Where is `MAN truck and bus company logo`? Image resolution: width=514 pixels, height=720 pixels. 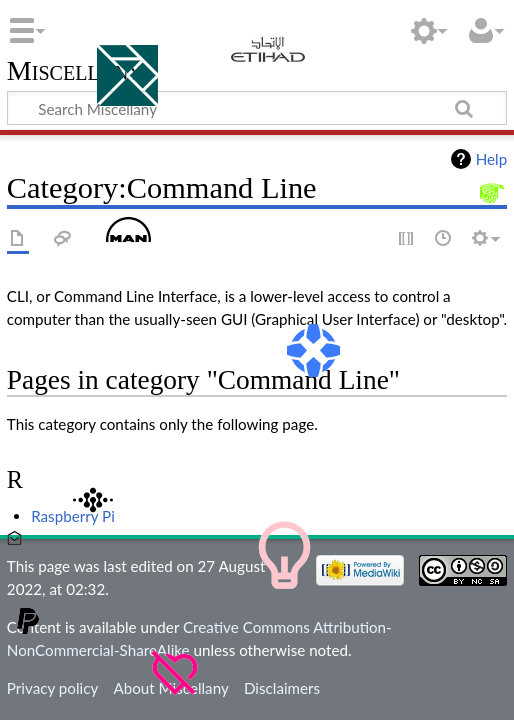
MAN truck and bus company logo is located at coordinates (128, 229).